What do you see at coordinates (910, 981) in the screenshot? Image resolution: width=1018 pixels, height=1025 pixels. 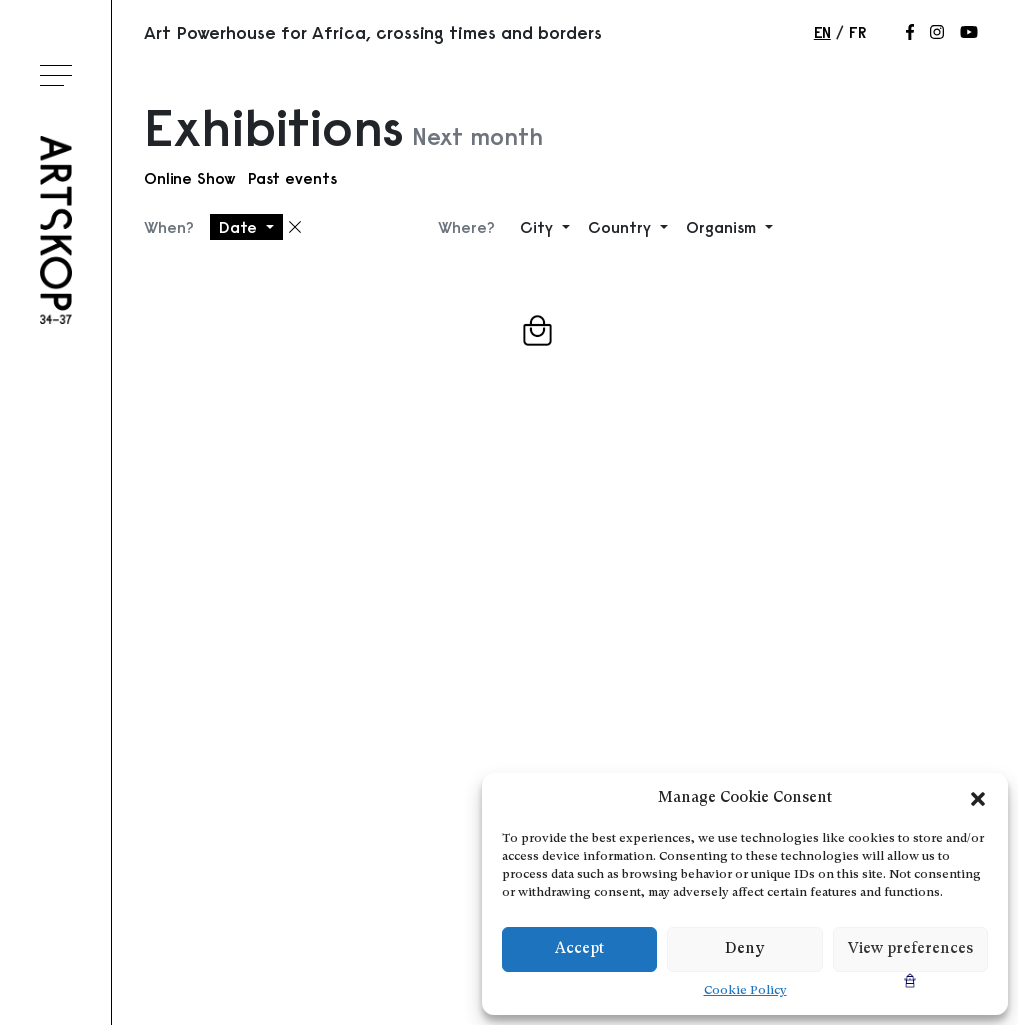 I see `access website accessibility or performance insights` at bounding box center [910, 981].